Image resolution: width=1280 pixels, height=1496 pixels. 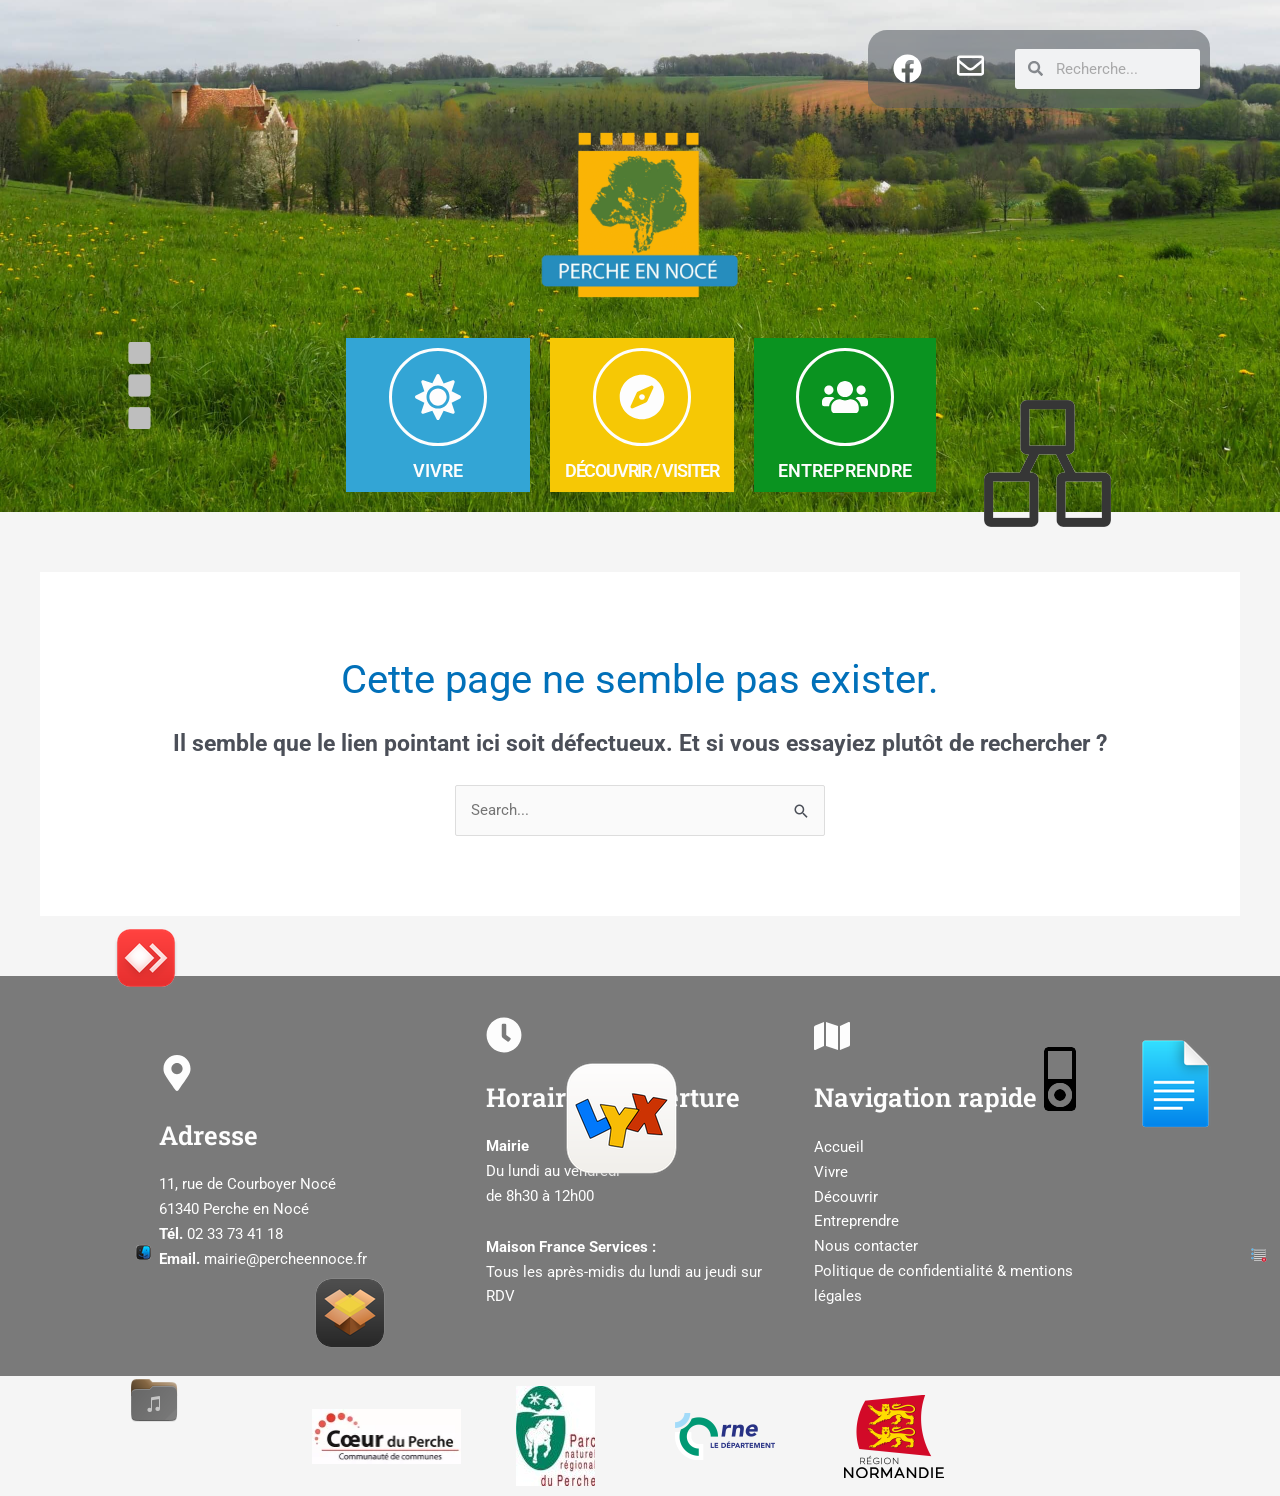 What do you see at coordinates (146, 958) in the screenshot?
I see `open anydesk remote desktop application` at bounding box center [146, 958].